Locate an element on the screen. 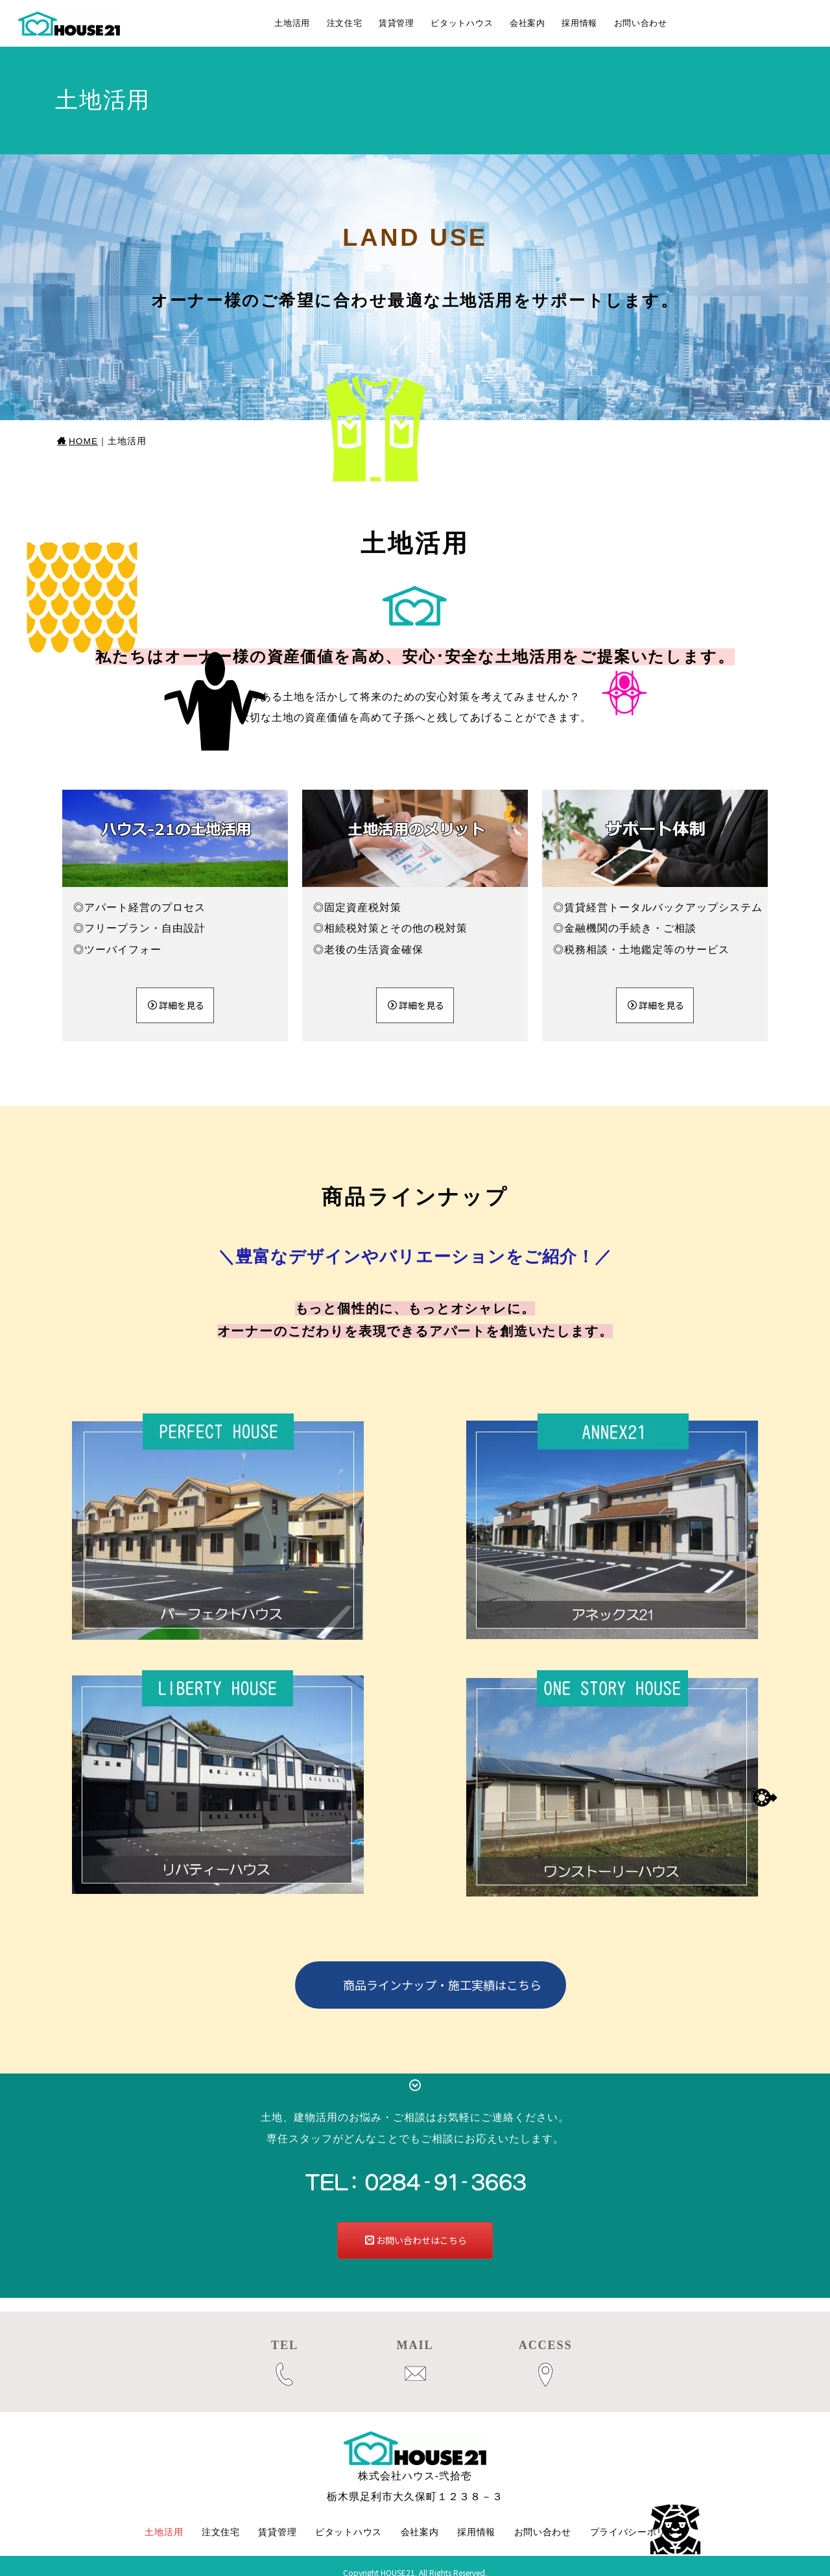 The image size is (830, 2576). enable eye tracking or gaze detection is located at coordinates (624, 693).